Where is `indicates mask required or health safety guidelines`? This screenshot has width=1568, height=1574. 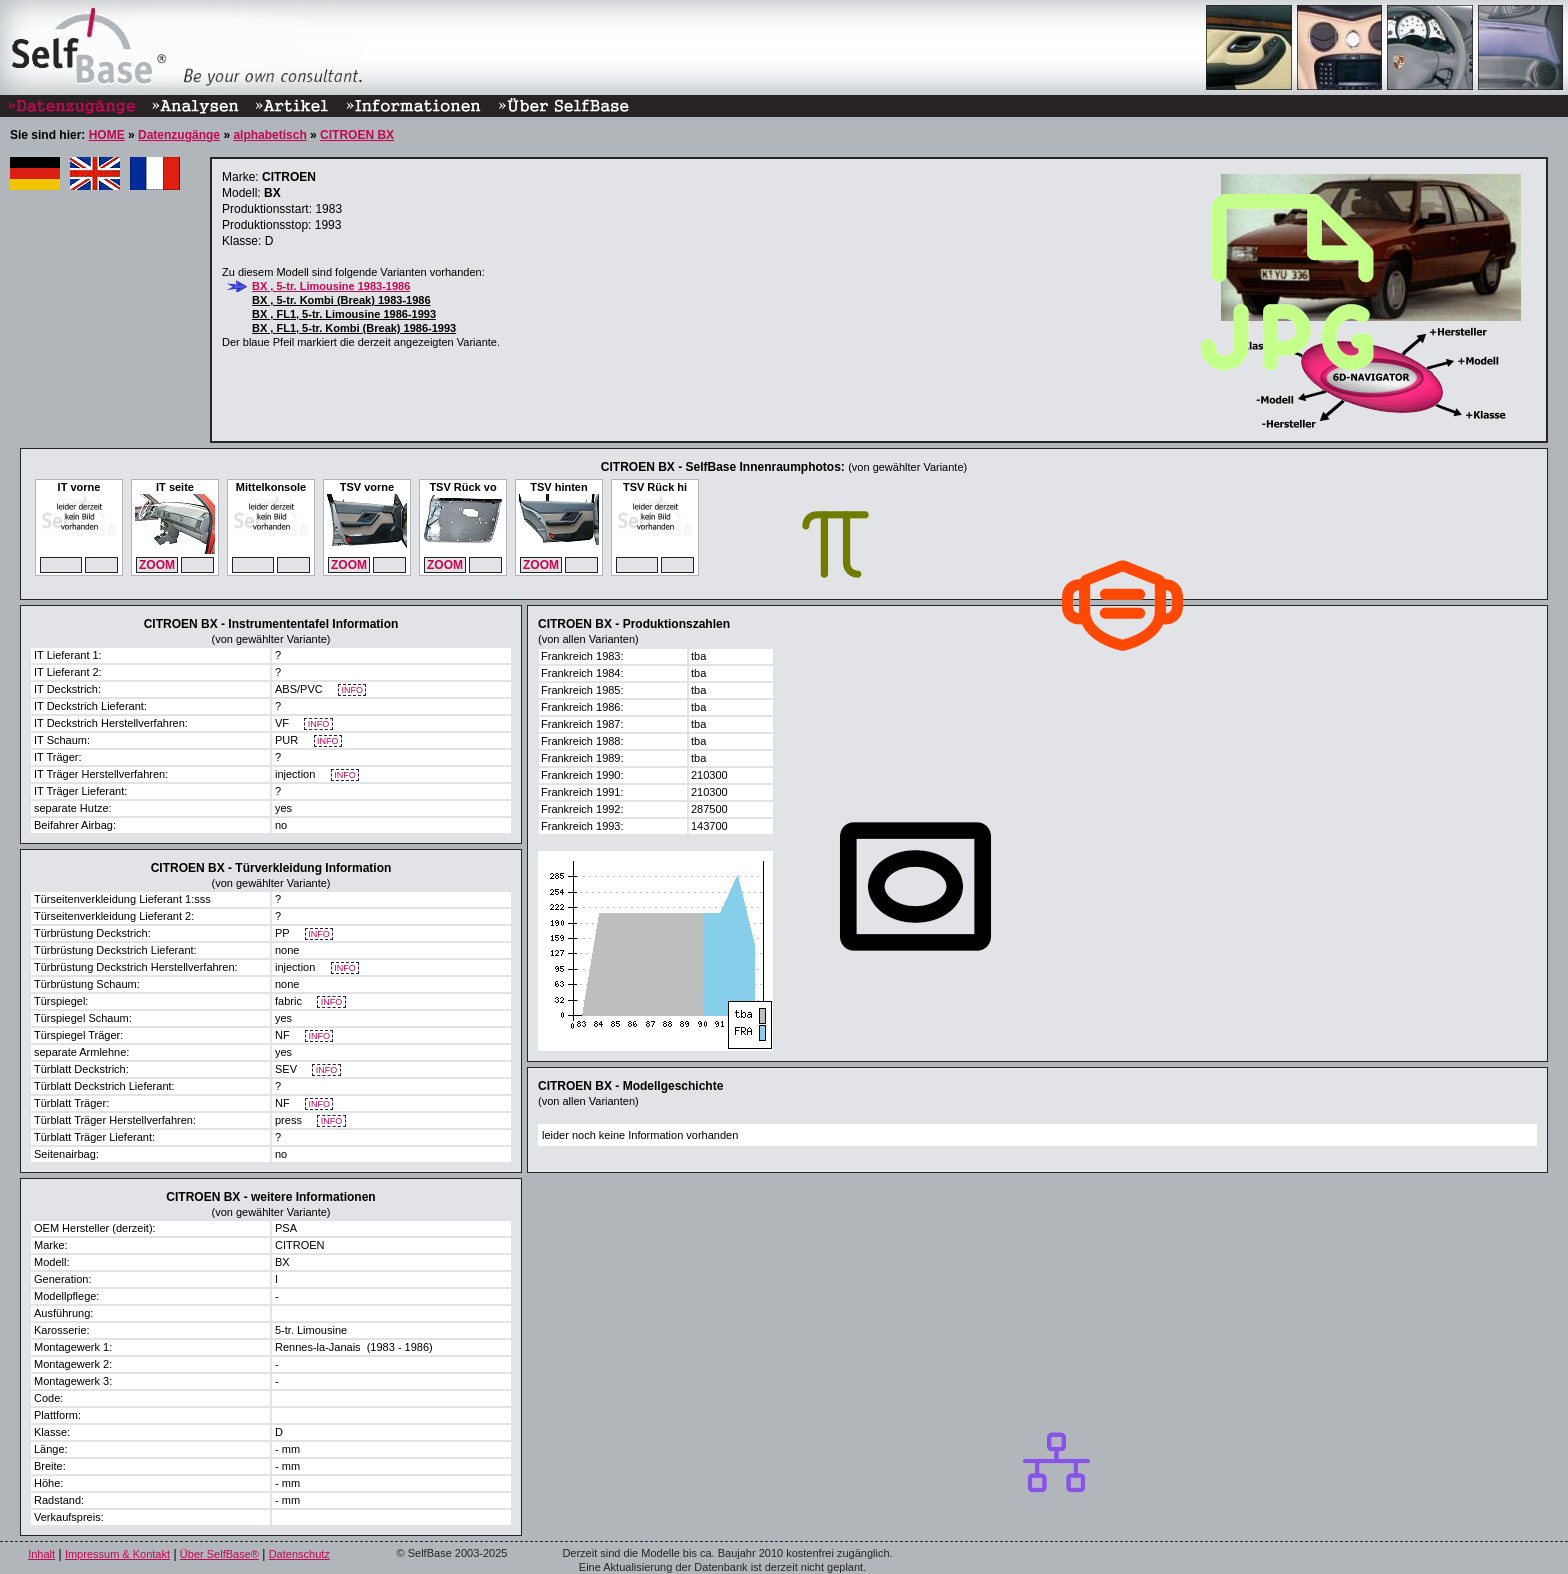
indicates mask required or health safety guidelines is located at coordinates (1122, 607).